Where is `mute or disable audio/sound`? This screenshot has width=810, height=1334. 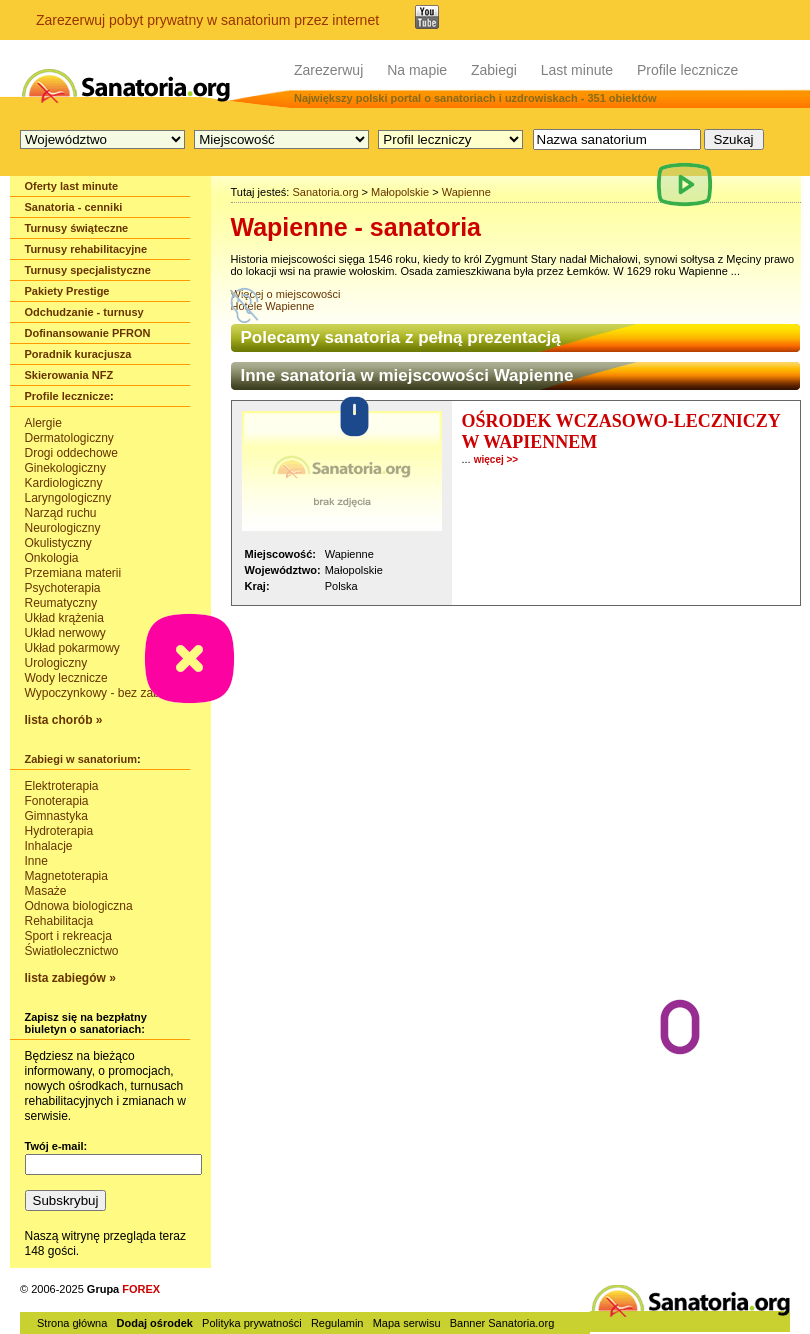
mute or disable audio/sound is located at coordinates (244, 305).